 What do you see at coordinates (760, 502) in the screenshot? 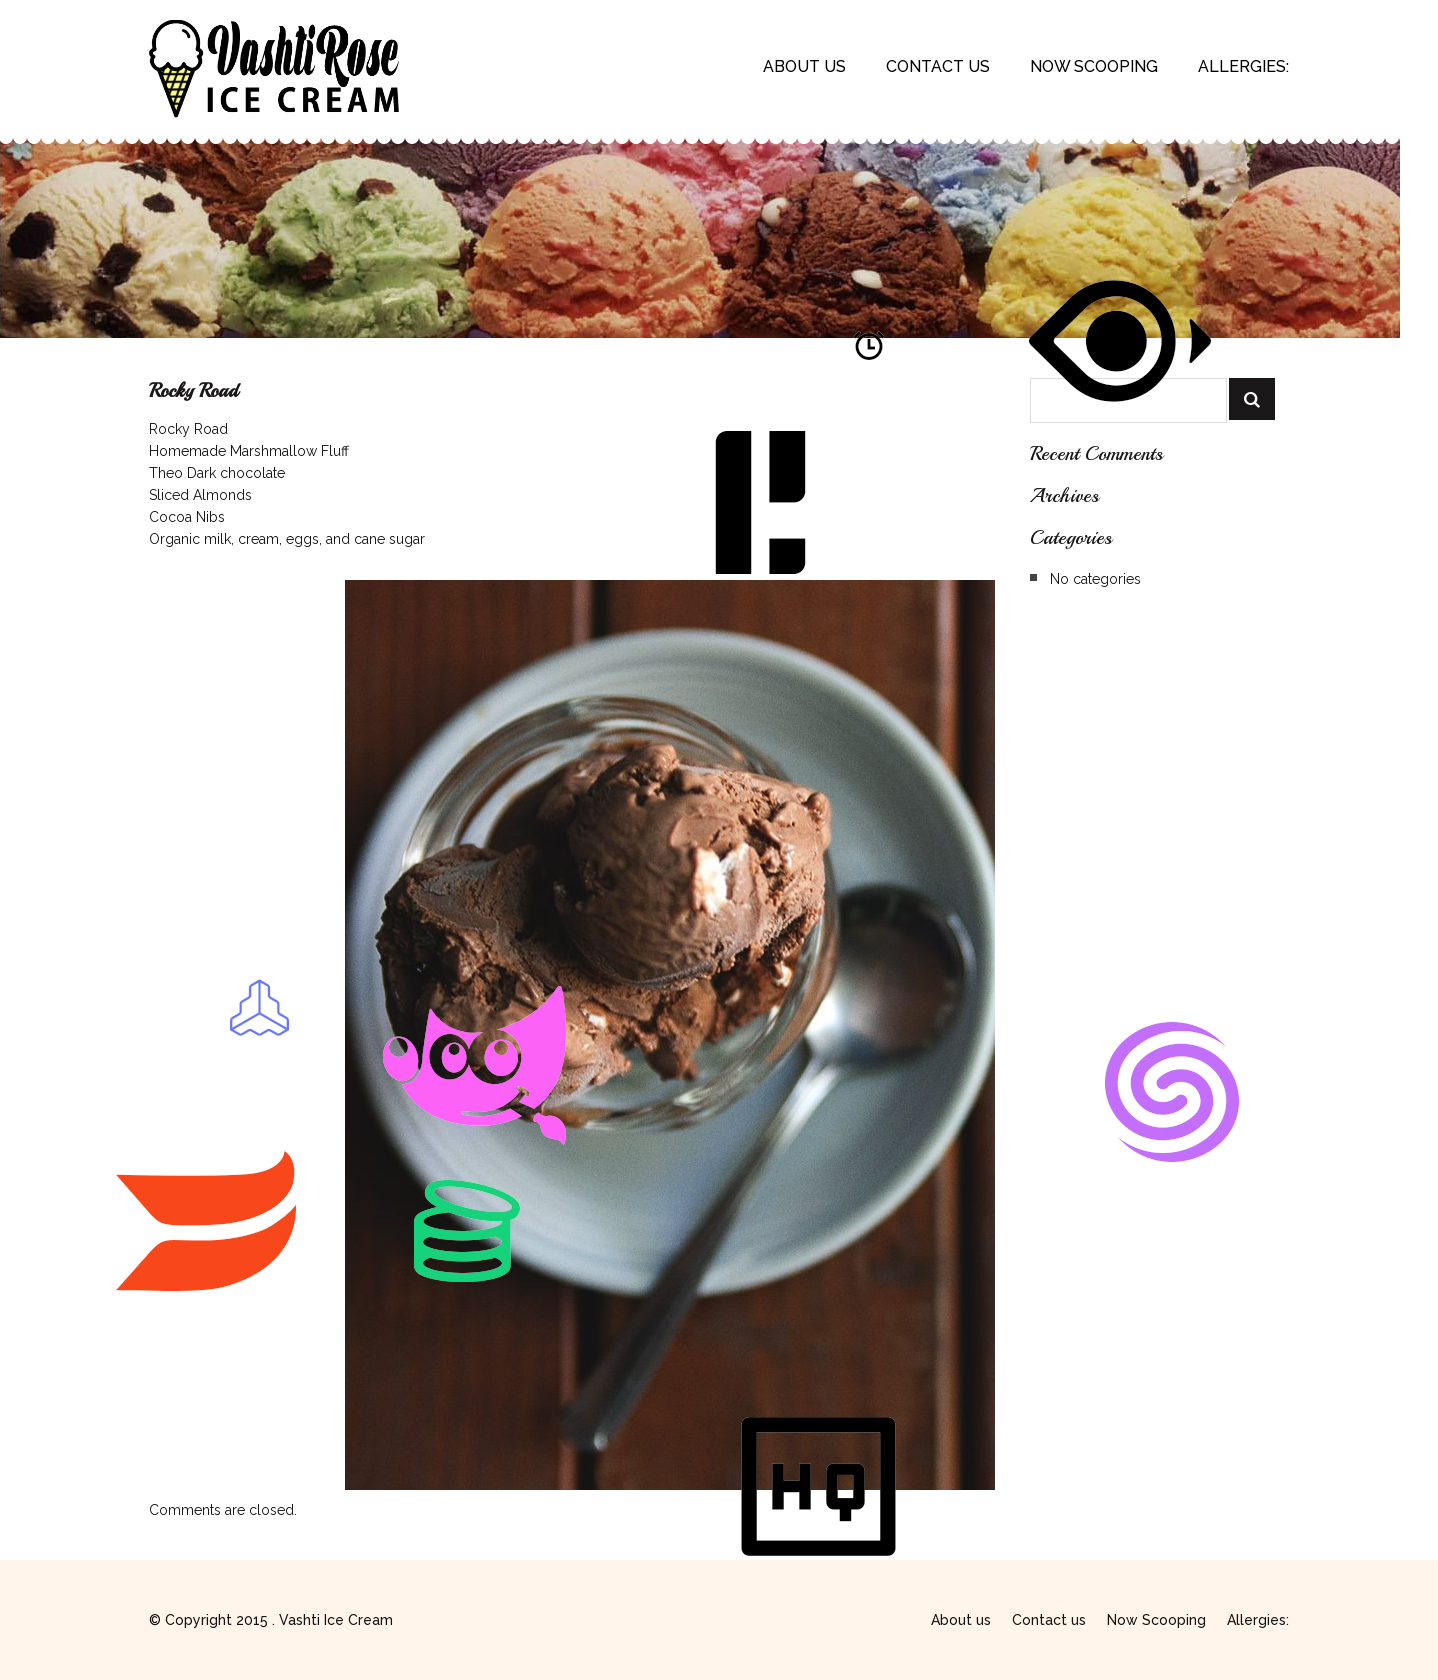
I see `open the pleroma app` at bounding box center [760, 502].